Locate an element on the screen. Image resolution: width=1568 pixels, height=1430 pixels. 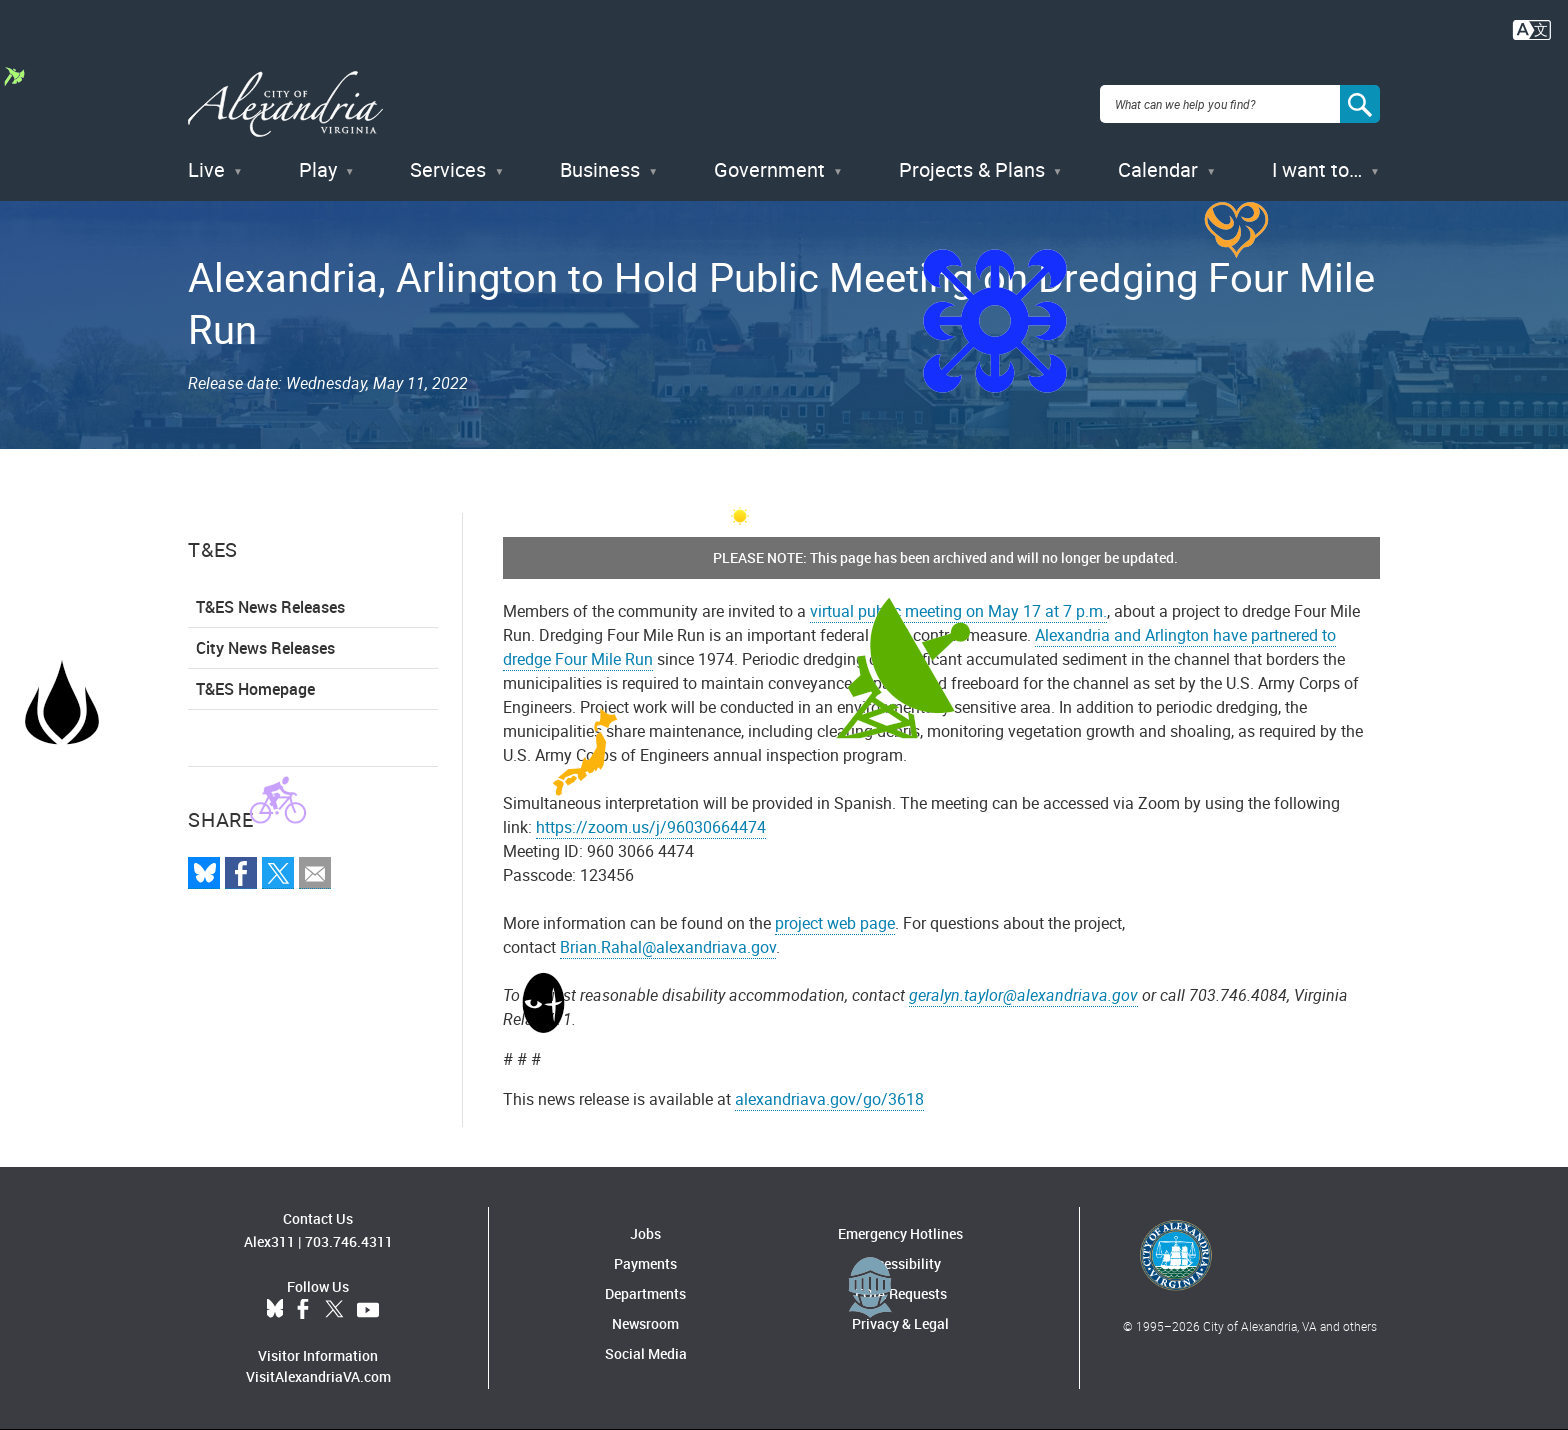
expand or distribute content in all directions is located at coordinates (995, 321).